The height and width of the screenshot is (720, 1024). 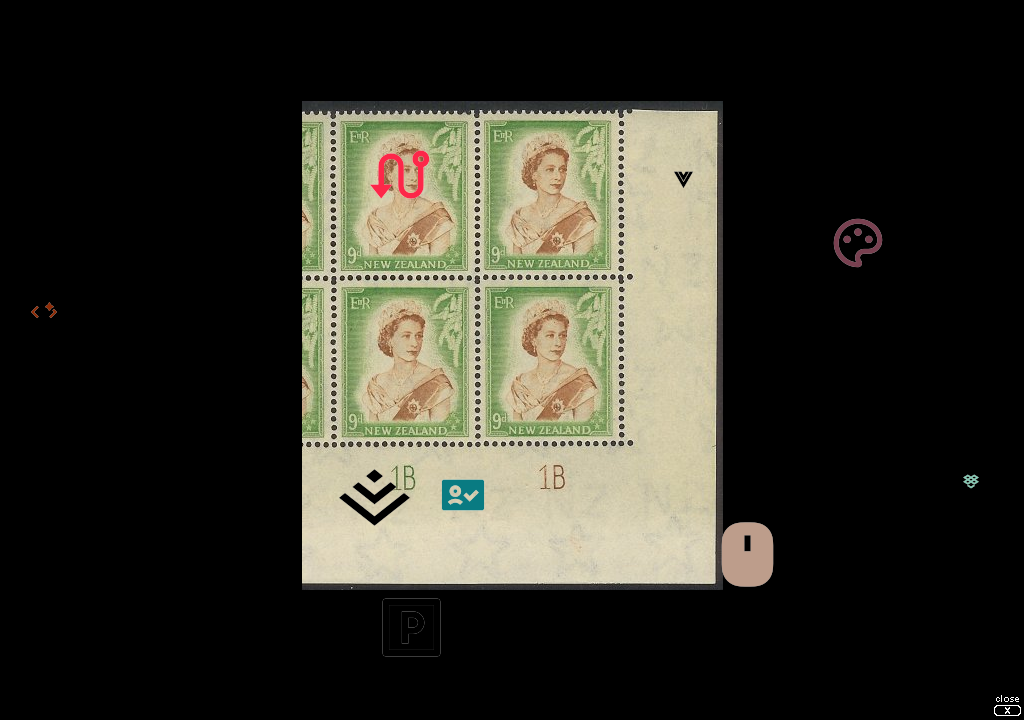 What do you see at coordinates (401, 176) in the screenshot?
I see `view navigation route between two points` at bounding box center [401, 176].